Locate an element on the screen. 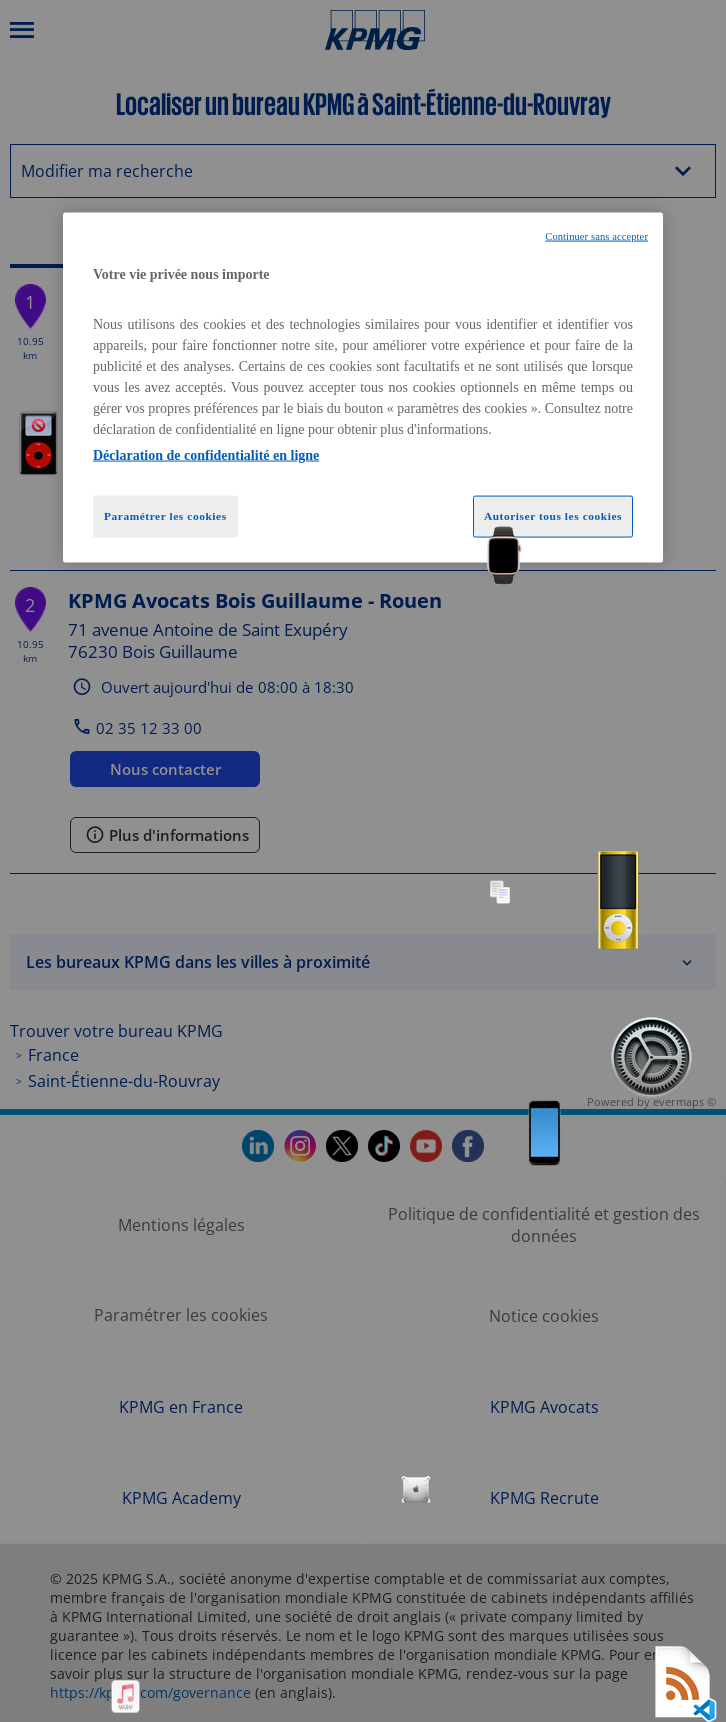  copy selected item to clipboard is located at coordinates (500, 892).